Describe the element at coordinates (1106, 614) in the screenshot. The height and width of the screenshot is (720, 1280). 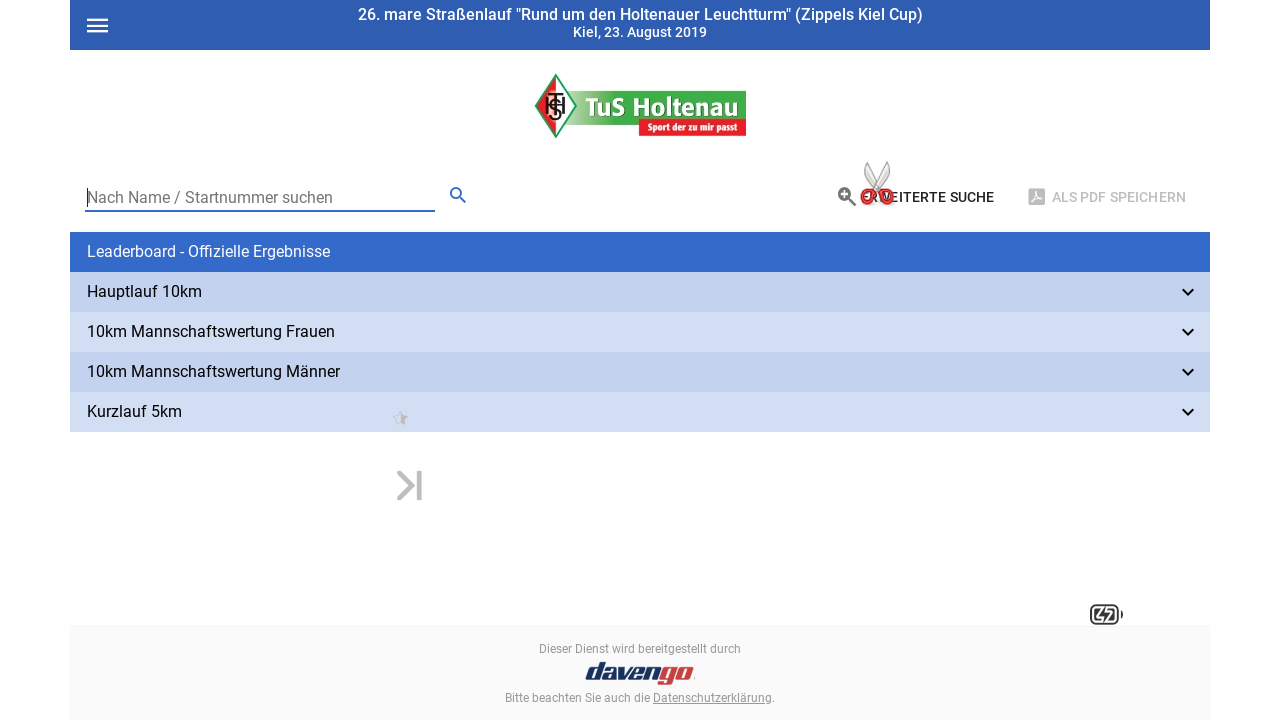
I see `indicates device is charging or connected to power` at that location.